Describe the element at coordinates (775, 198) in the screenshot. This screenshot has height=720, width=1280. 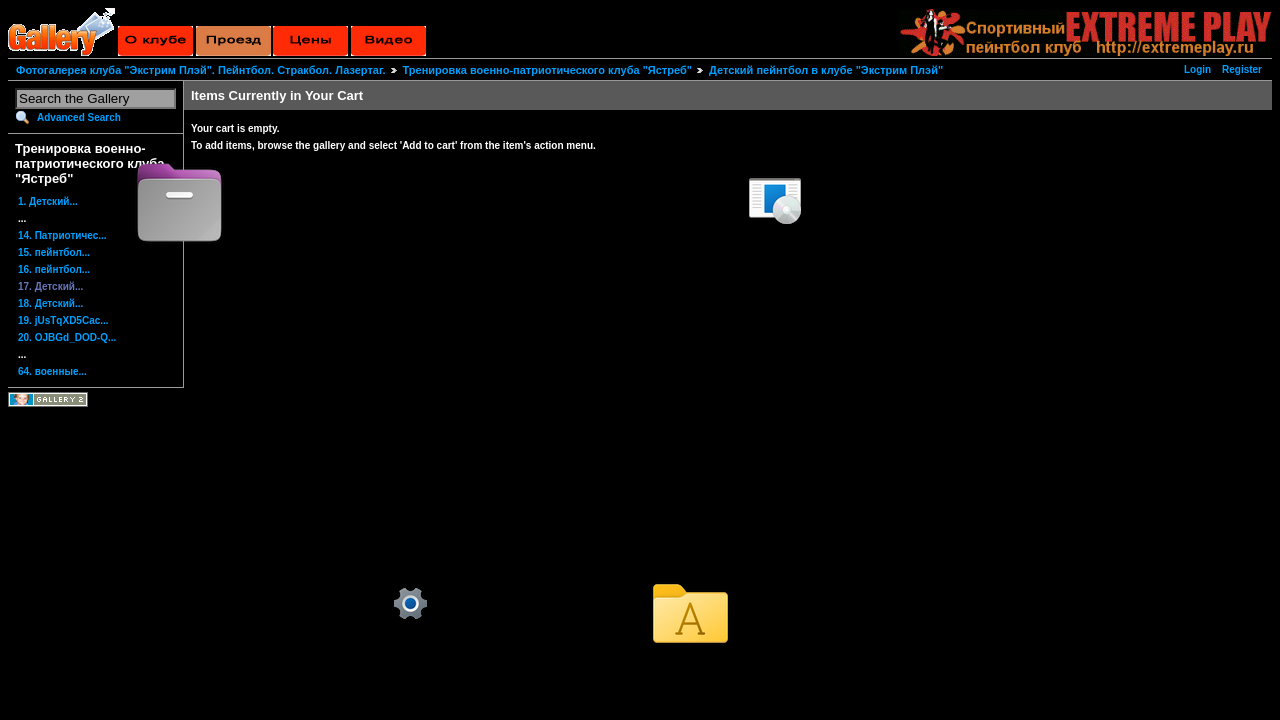
I see `open program installation disc` at that location.